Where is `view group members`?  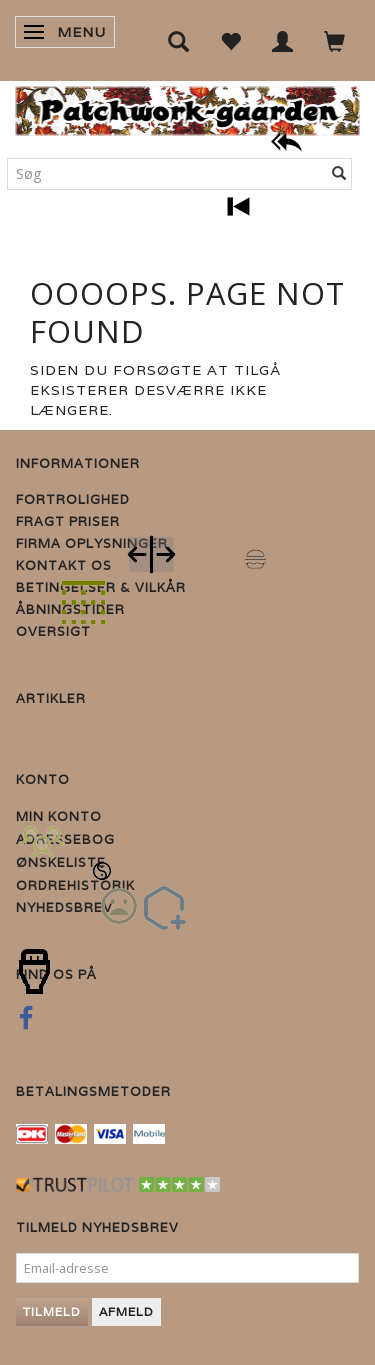
view group members is located at coordinates (42, 841).